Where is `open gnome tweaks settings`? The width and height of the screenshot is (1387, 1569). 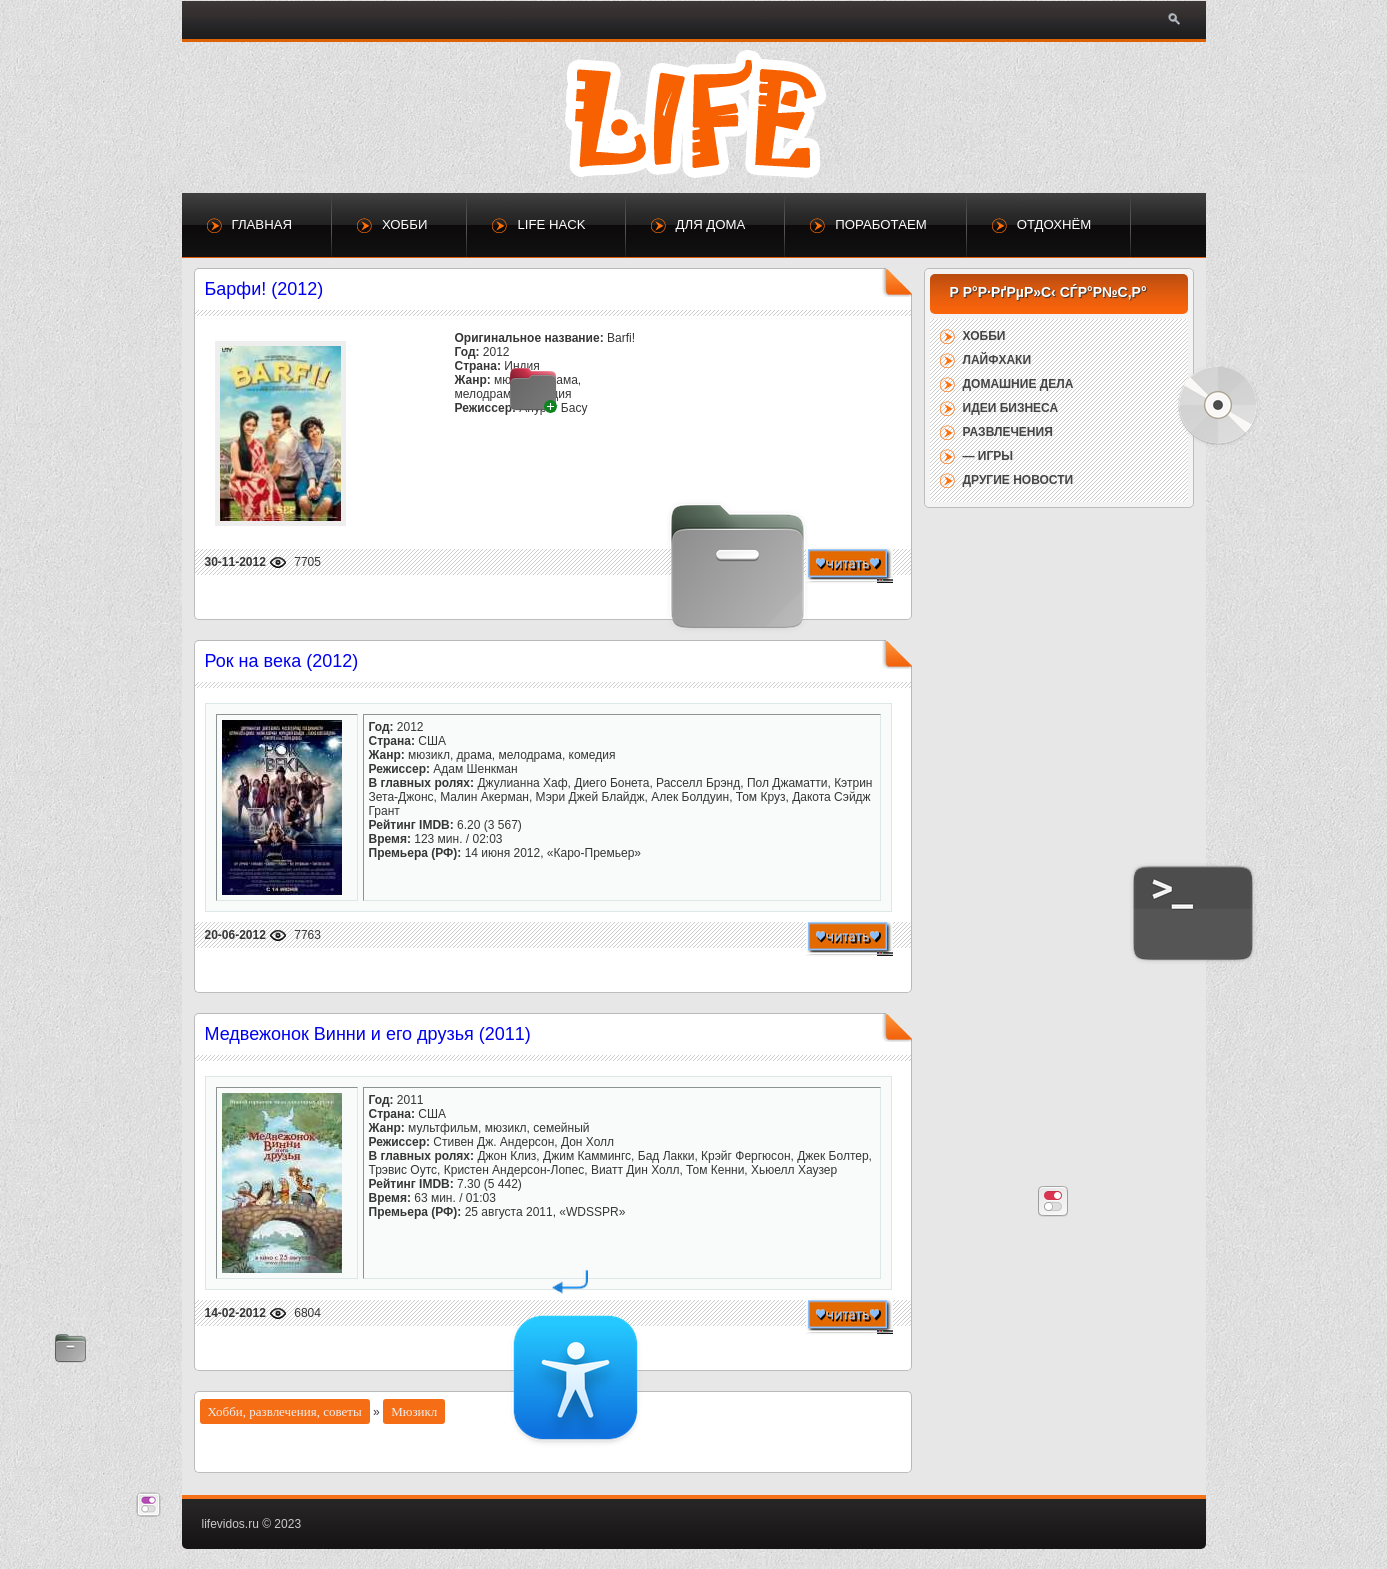
open gnome tweaks settings is located at coordinates (148, 1504).